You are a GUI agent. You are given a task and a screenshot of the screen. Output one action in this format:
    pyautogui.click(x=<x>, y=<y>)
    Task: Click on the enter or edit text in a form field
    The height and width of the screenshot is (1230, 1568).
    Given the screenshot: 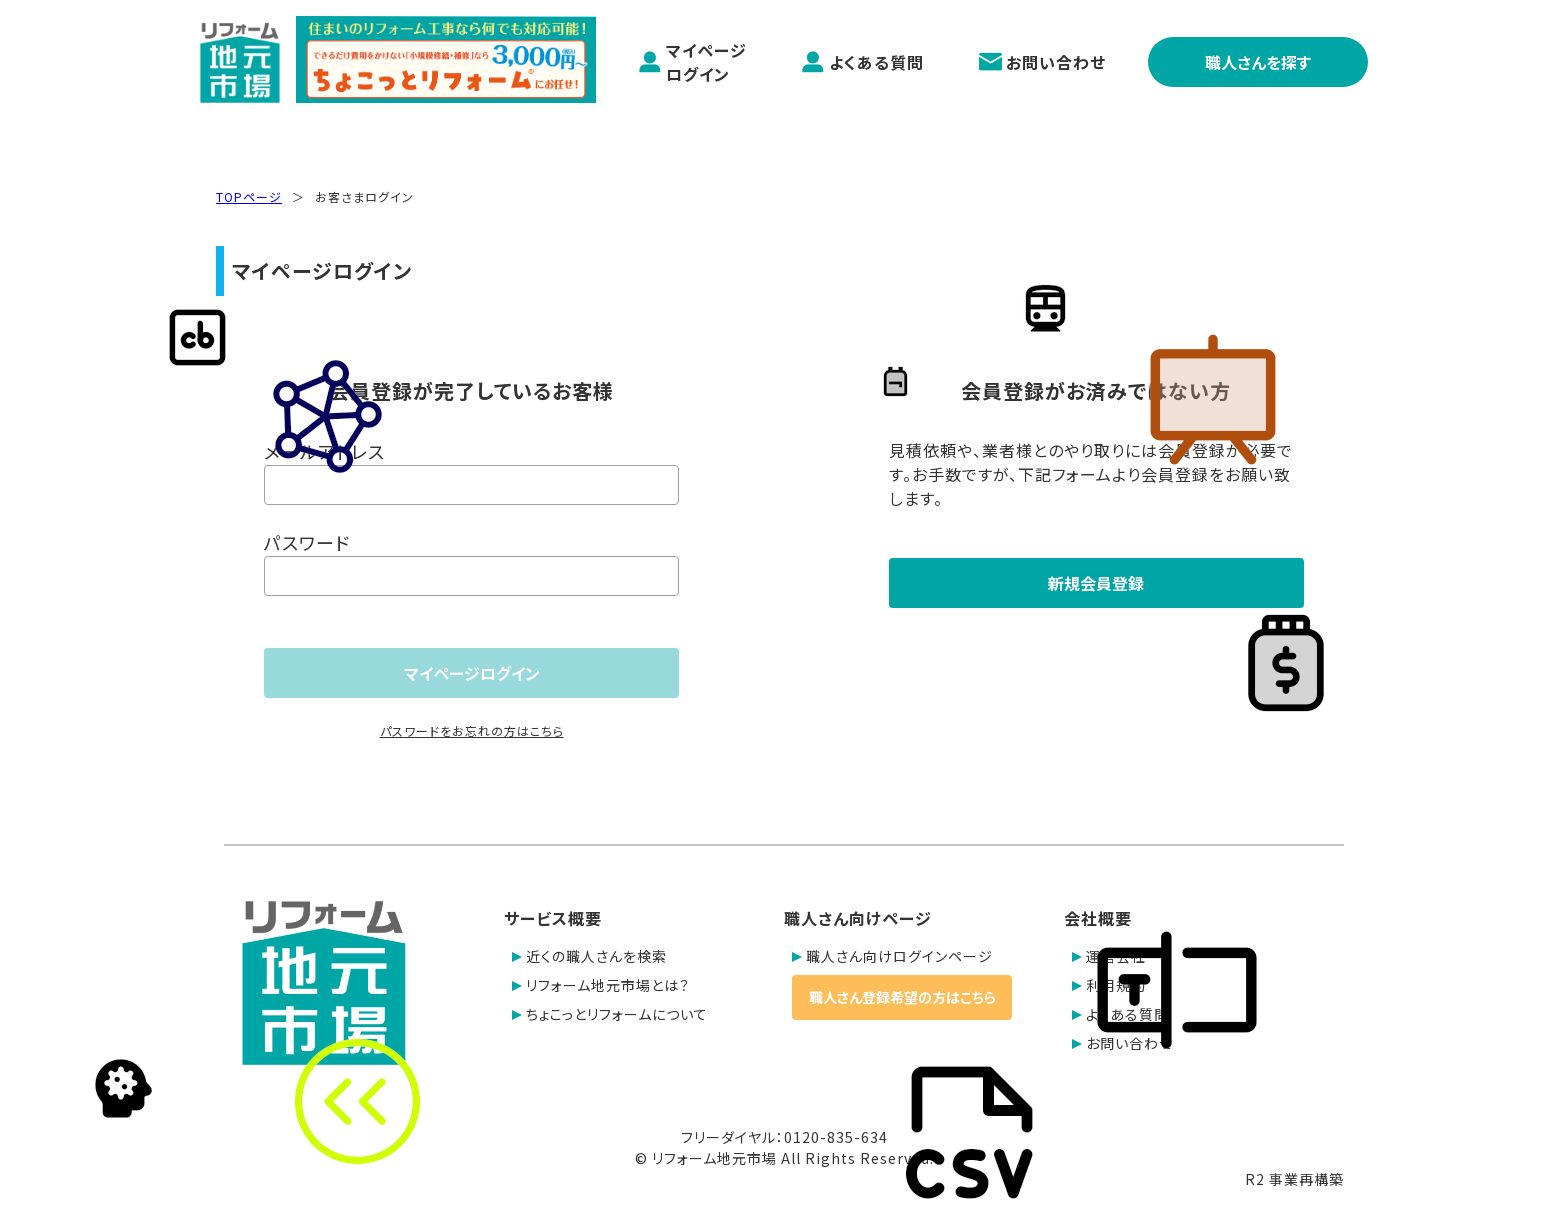 What is the action you would take?
    pyautogui.click(x=1177, y=990)
    